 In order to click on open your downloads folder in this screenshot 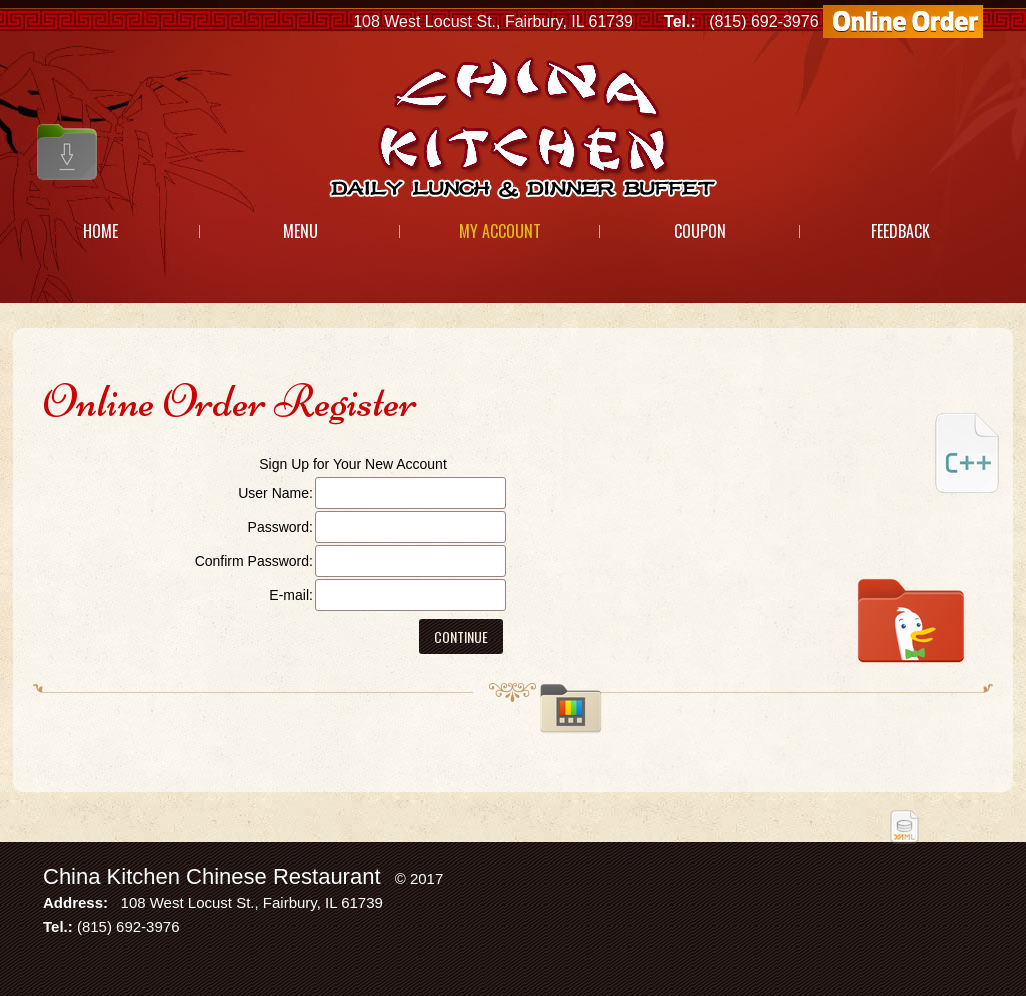, I will do `click(67, 152)`.